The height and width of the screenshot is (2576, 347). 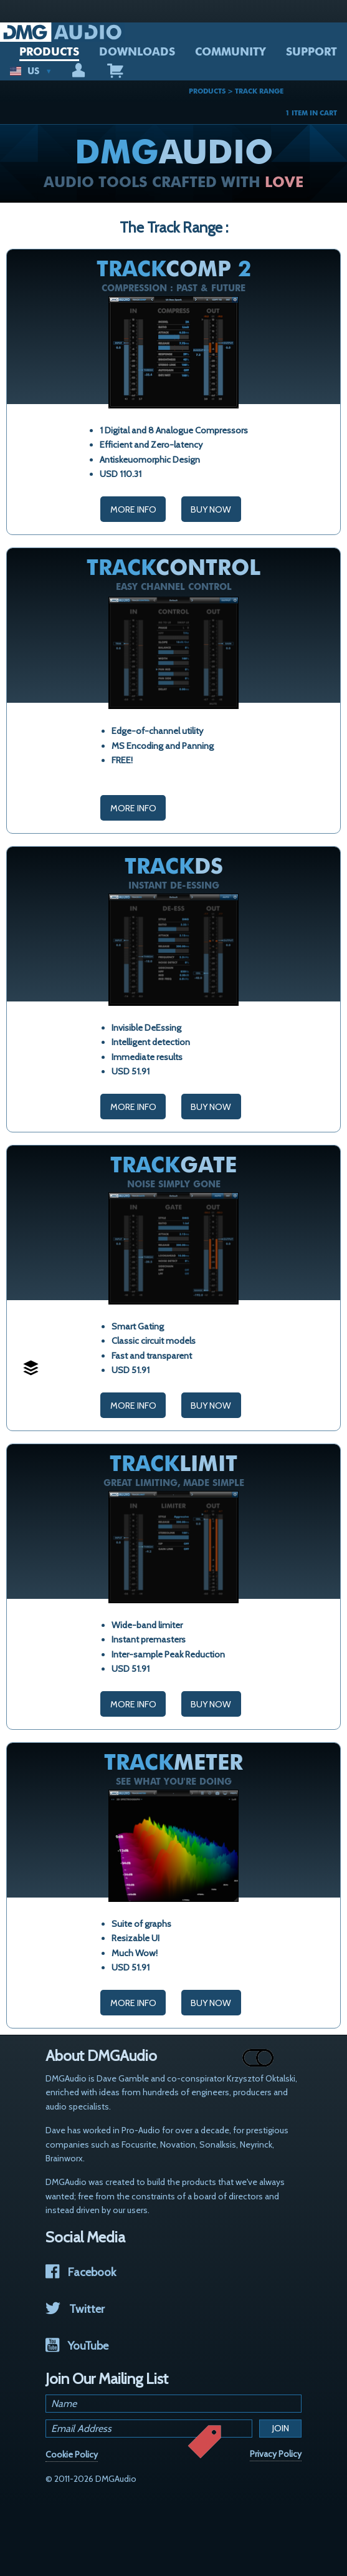 What do you see at coordinates (258, 2058) in the screenshot?
I see `toggle a setting on or off` at bounding box center [258, 2058].